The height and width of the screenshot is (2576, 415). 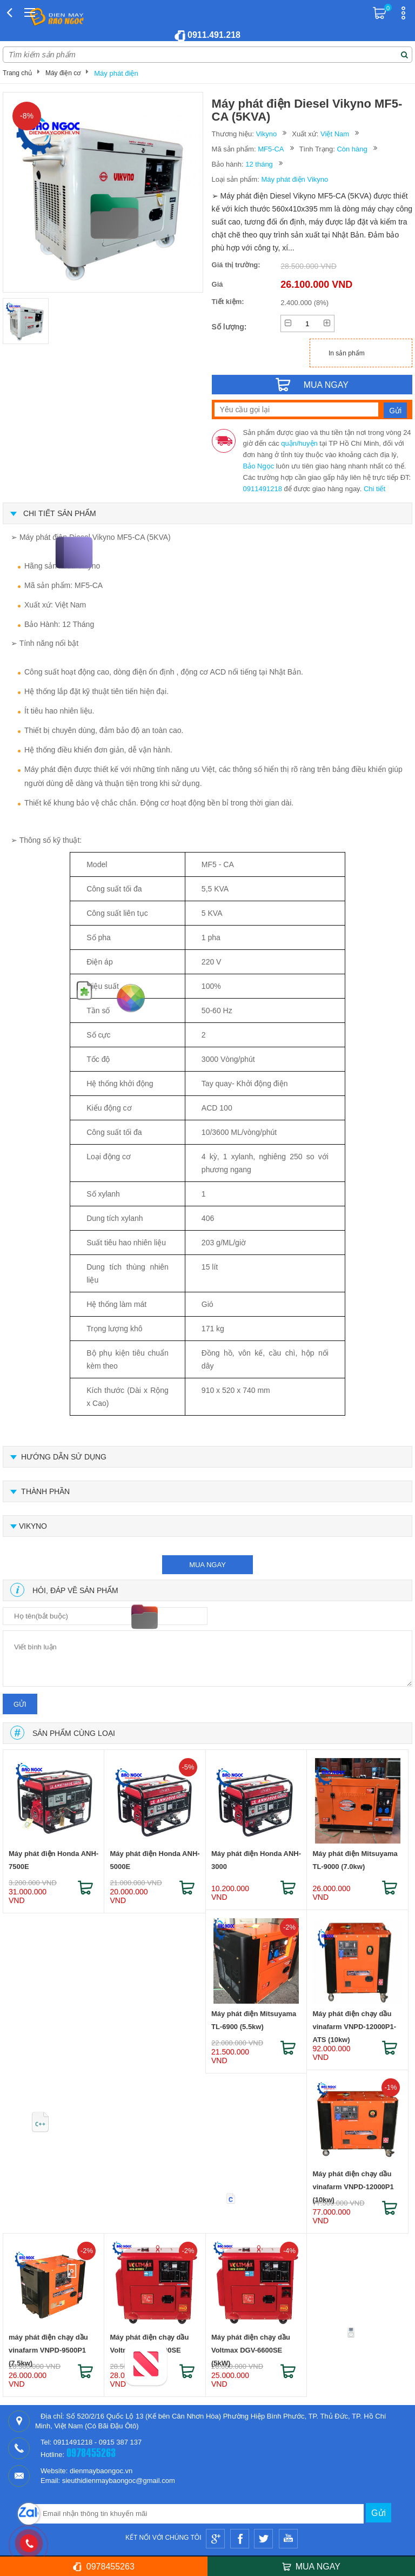 What do you see at coordinates (40, 2122) in the screenshot?
I see `a C++ source code file` at bounding box center [40, 2122].